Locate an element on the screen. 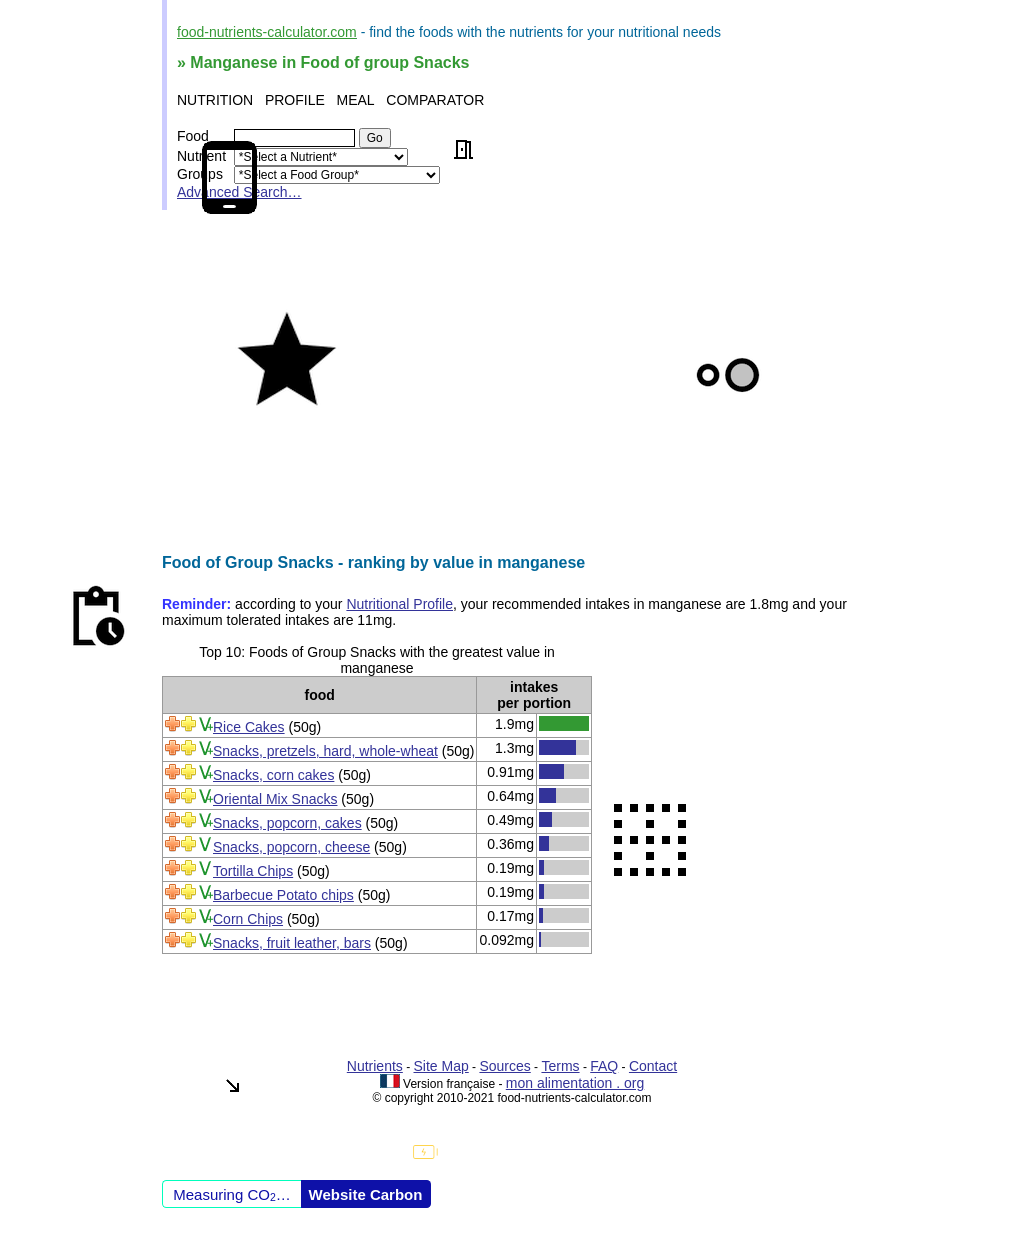  view pending tasks or actions is located at coordinates (96, 617).